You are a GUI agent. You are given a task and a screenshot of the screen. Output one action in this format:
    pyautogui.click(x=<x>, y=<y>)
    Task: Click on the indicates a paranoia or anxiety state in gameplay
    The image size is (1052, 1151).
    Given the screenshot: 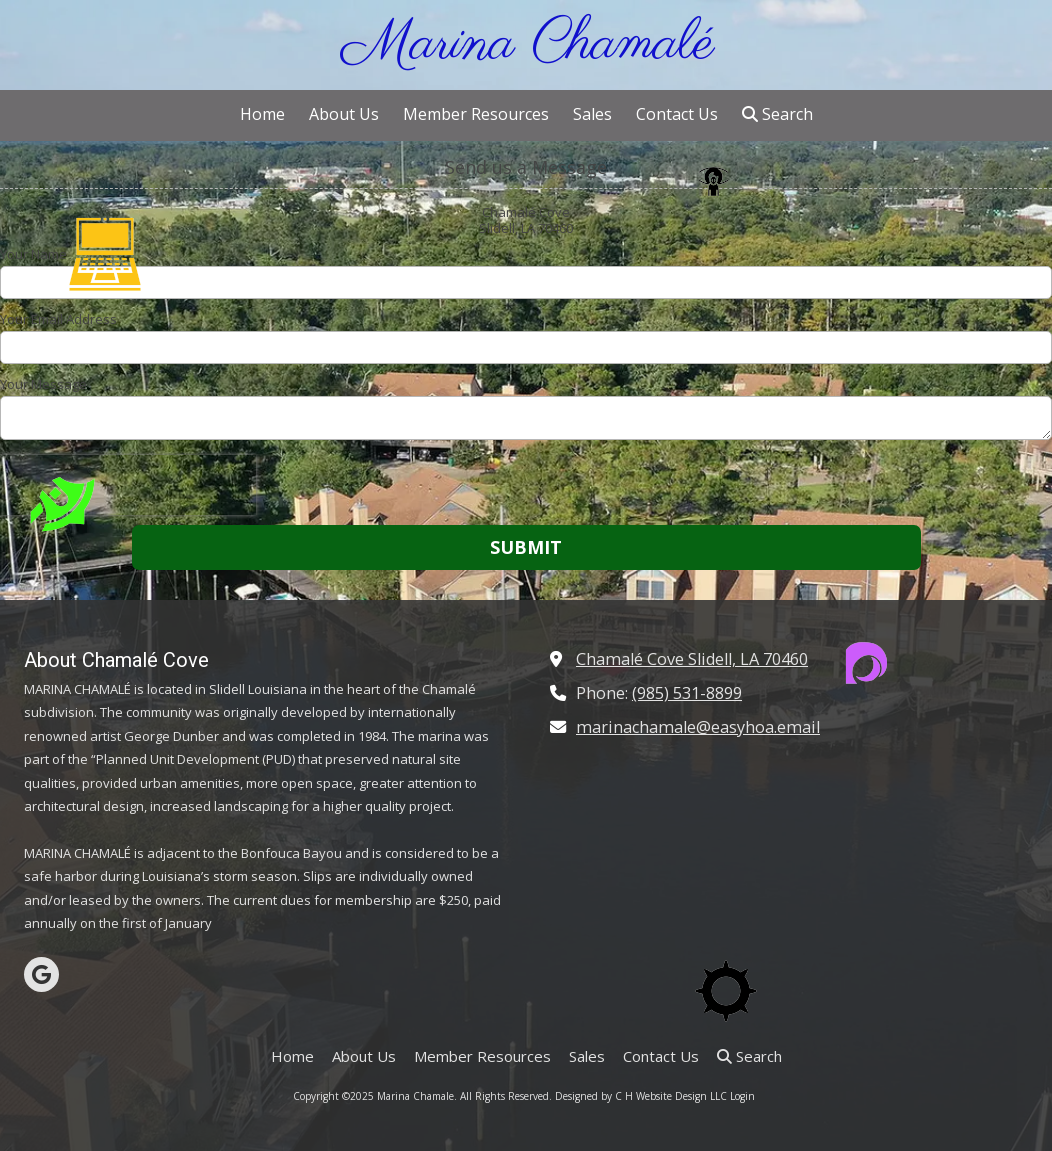 What is the action you would take?
    pyautogui.click(x=713, y=181)
    